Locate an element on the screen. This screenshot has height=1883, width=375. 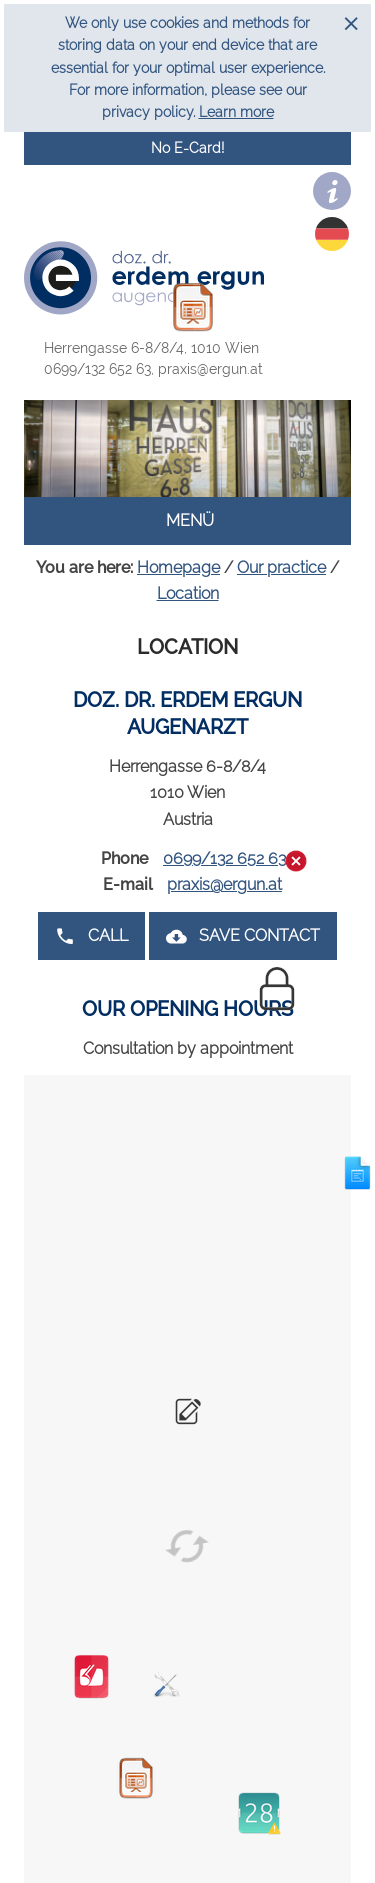
open system preferences is located at coordinates (166, 1684).